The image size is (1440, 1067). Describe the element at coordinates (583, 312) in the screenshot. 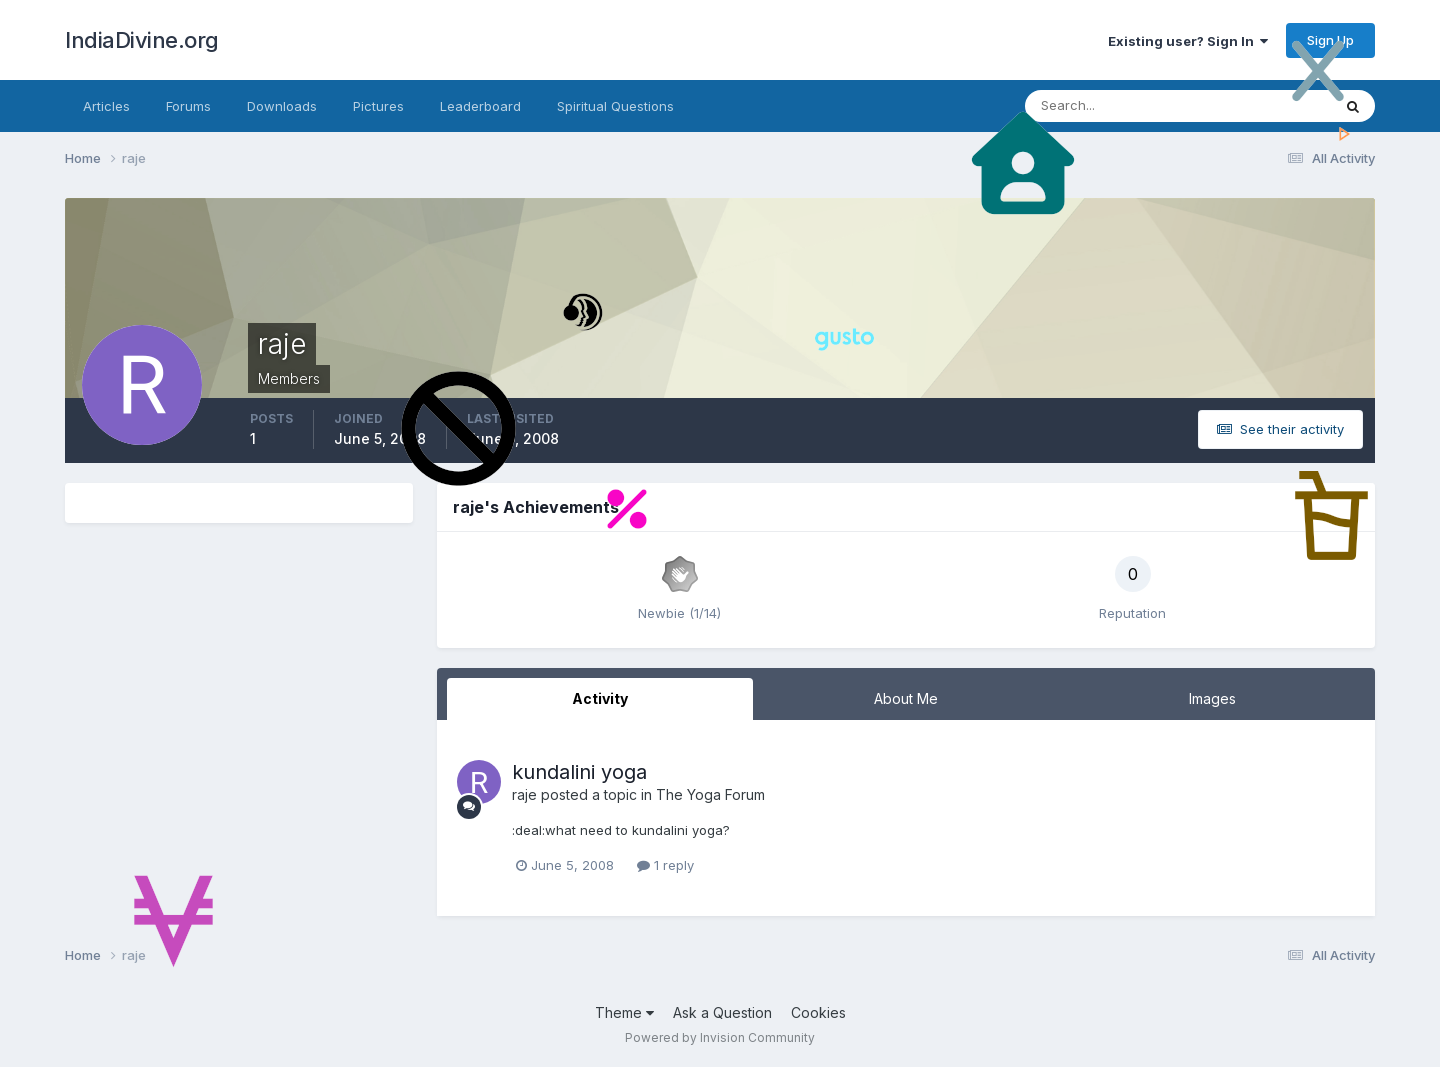

I see `open teamspeak voice chat application` at that location.